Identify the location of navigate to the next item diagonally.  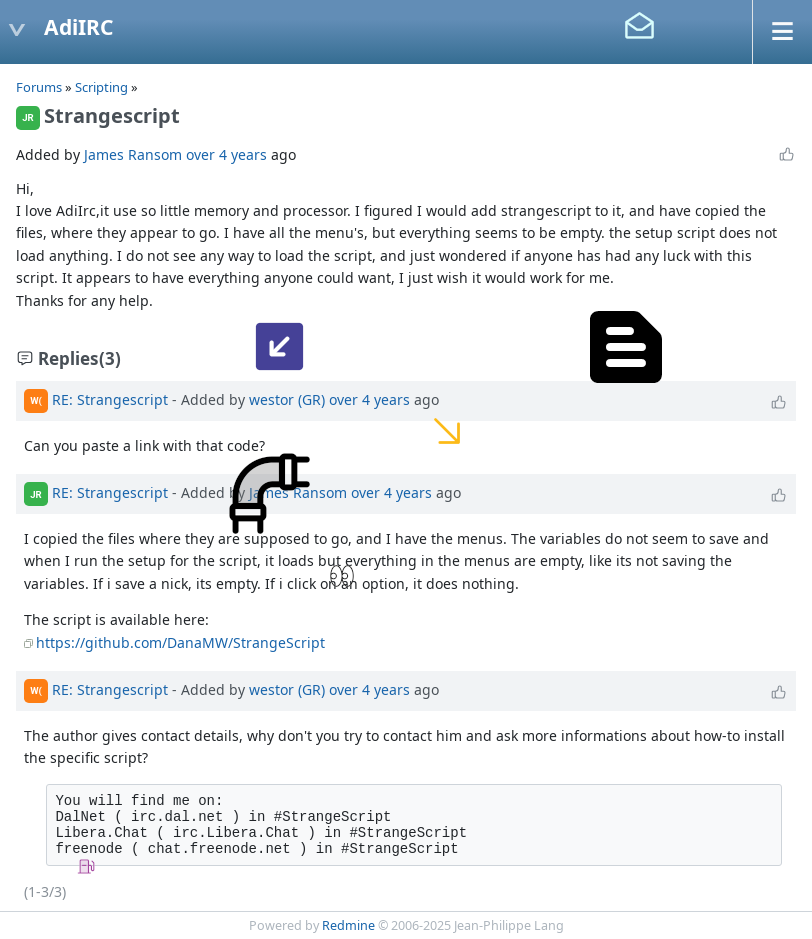
(447, 431).